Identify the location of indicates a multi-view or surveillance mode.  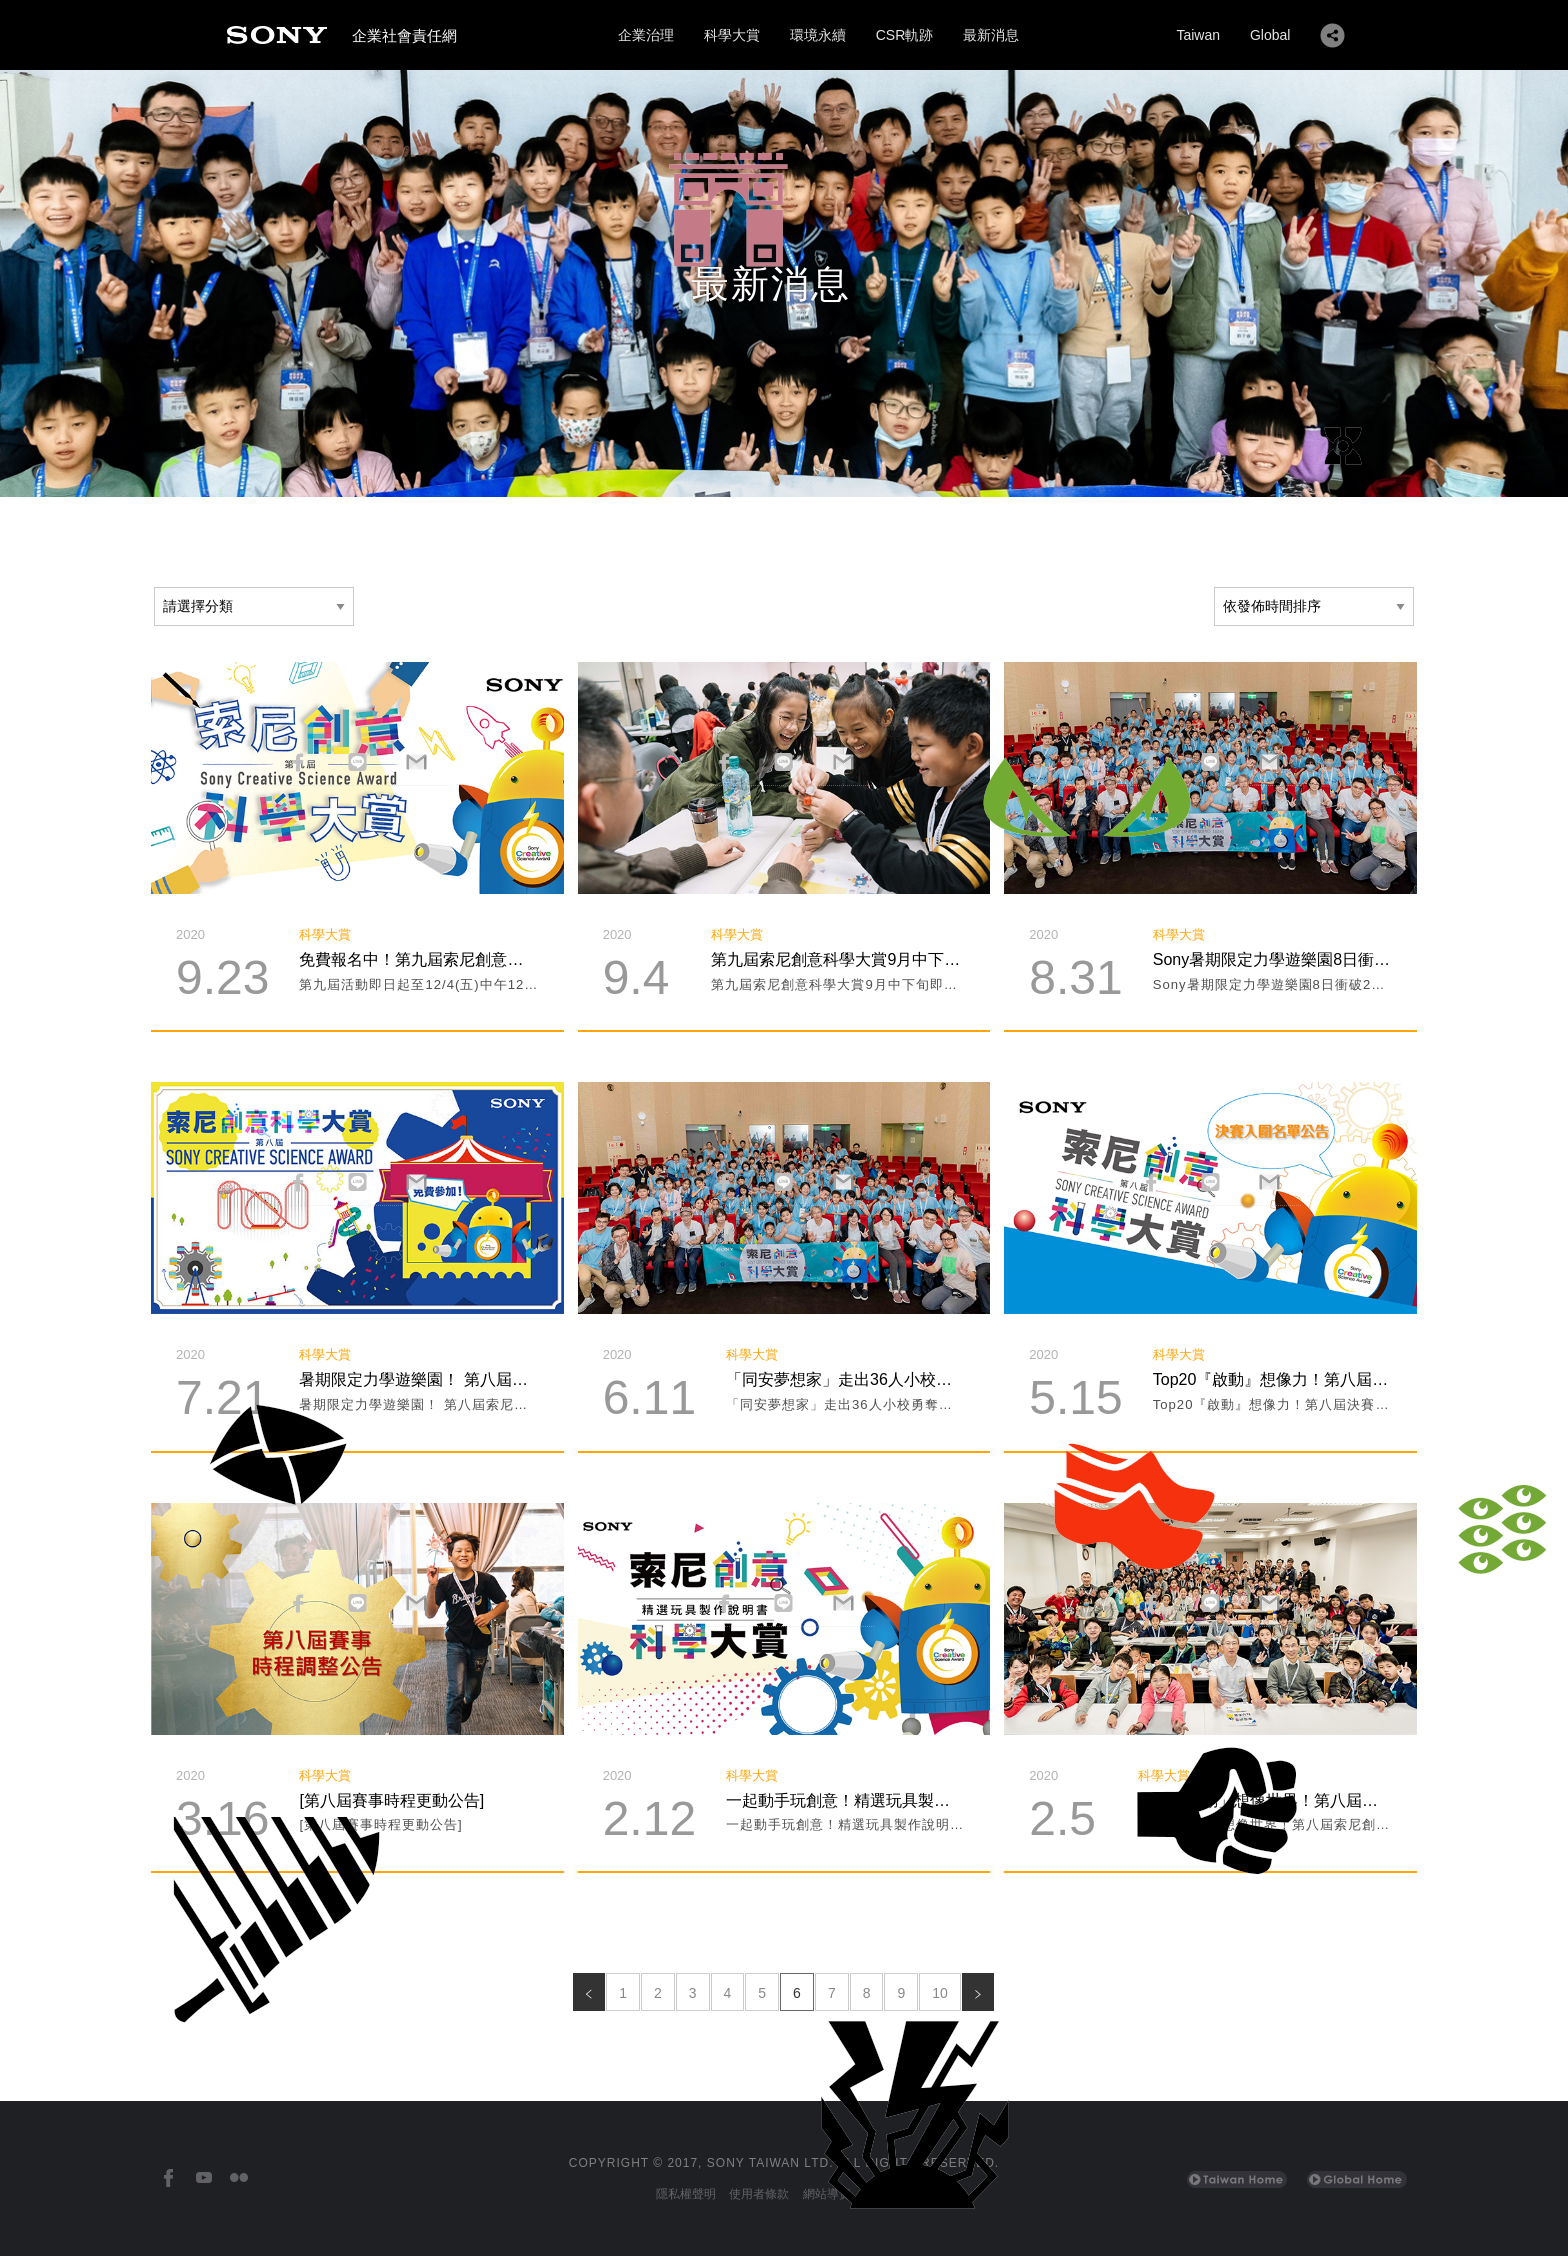
(1502, 1529).